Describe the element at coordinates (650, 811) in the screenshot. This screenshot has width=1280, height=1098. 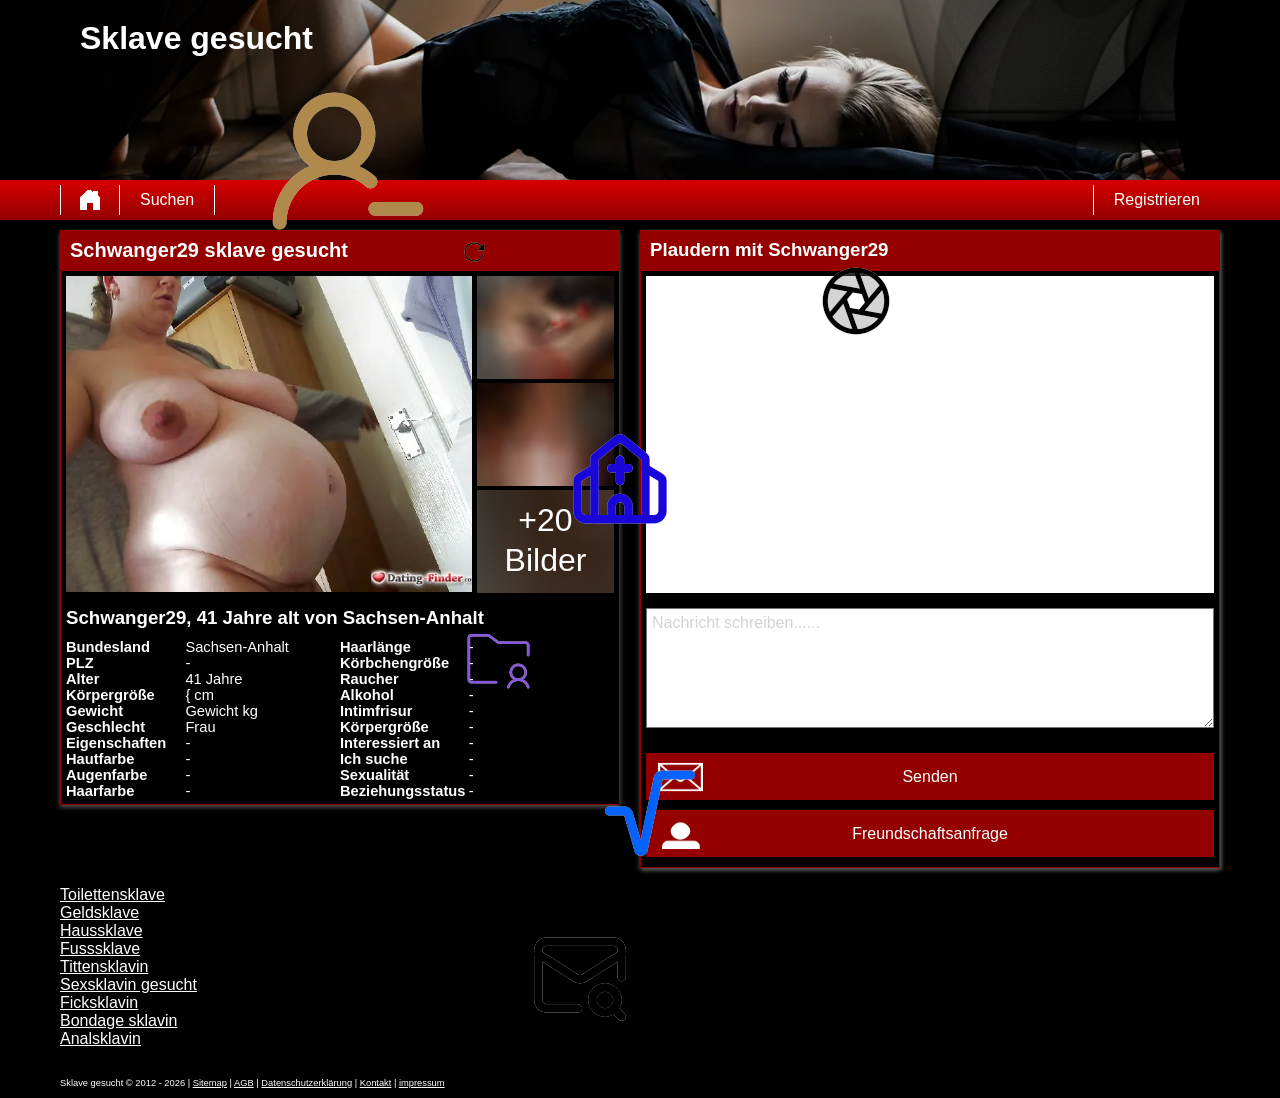
I see `square root mathematical operation` at that location.